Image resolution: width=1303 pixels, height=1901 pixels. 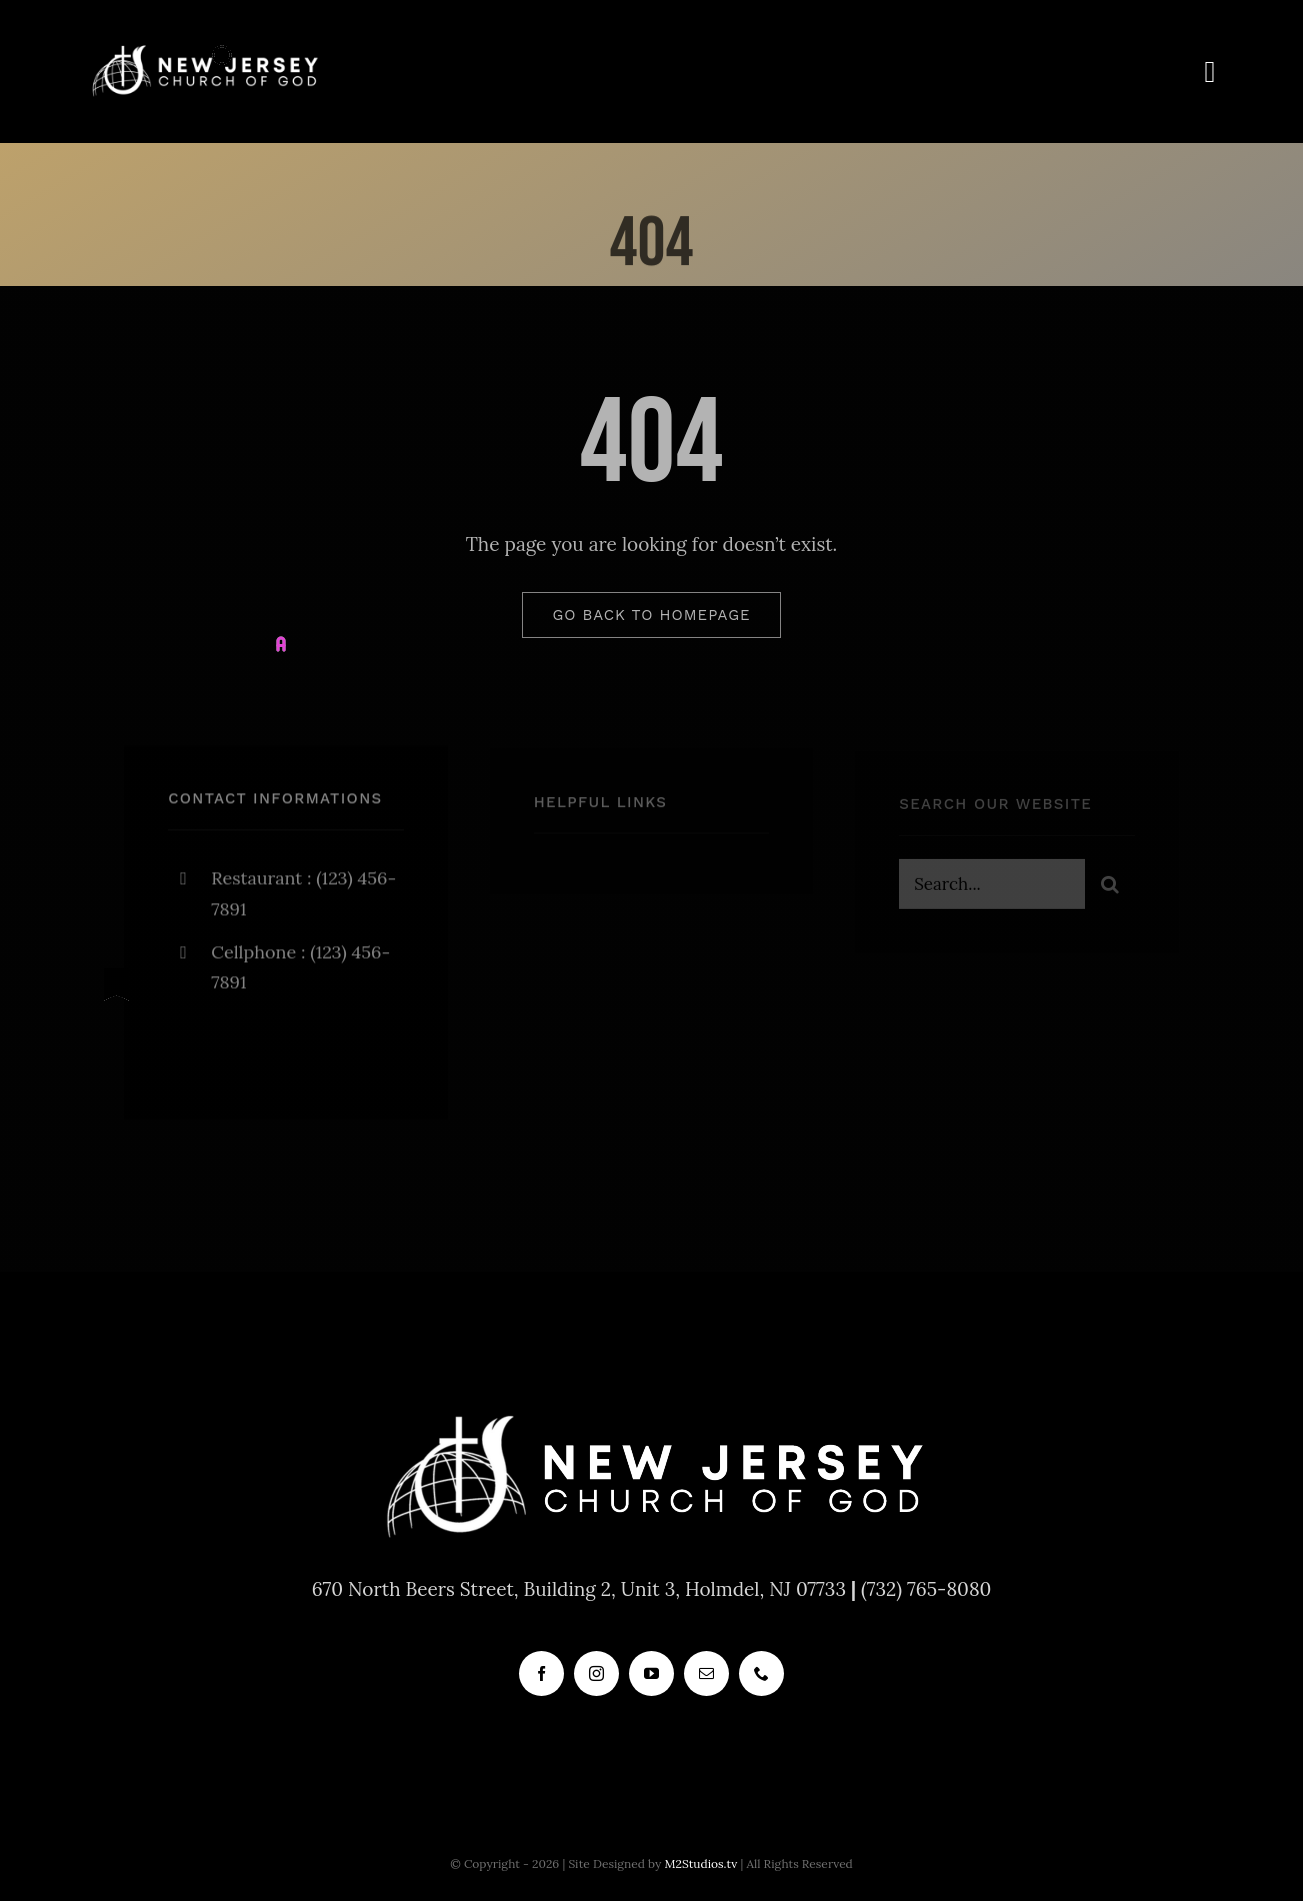 I want to click on set a countdown timer, so click(x=222, y=54).